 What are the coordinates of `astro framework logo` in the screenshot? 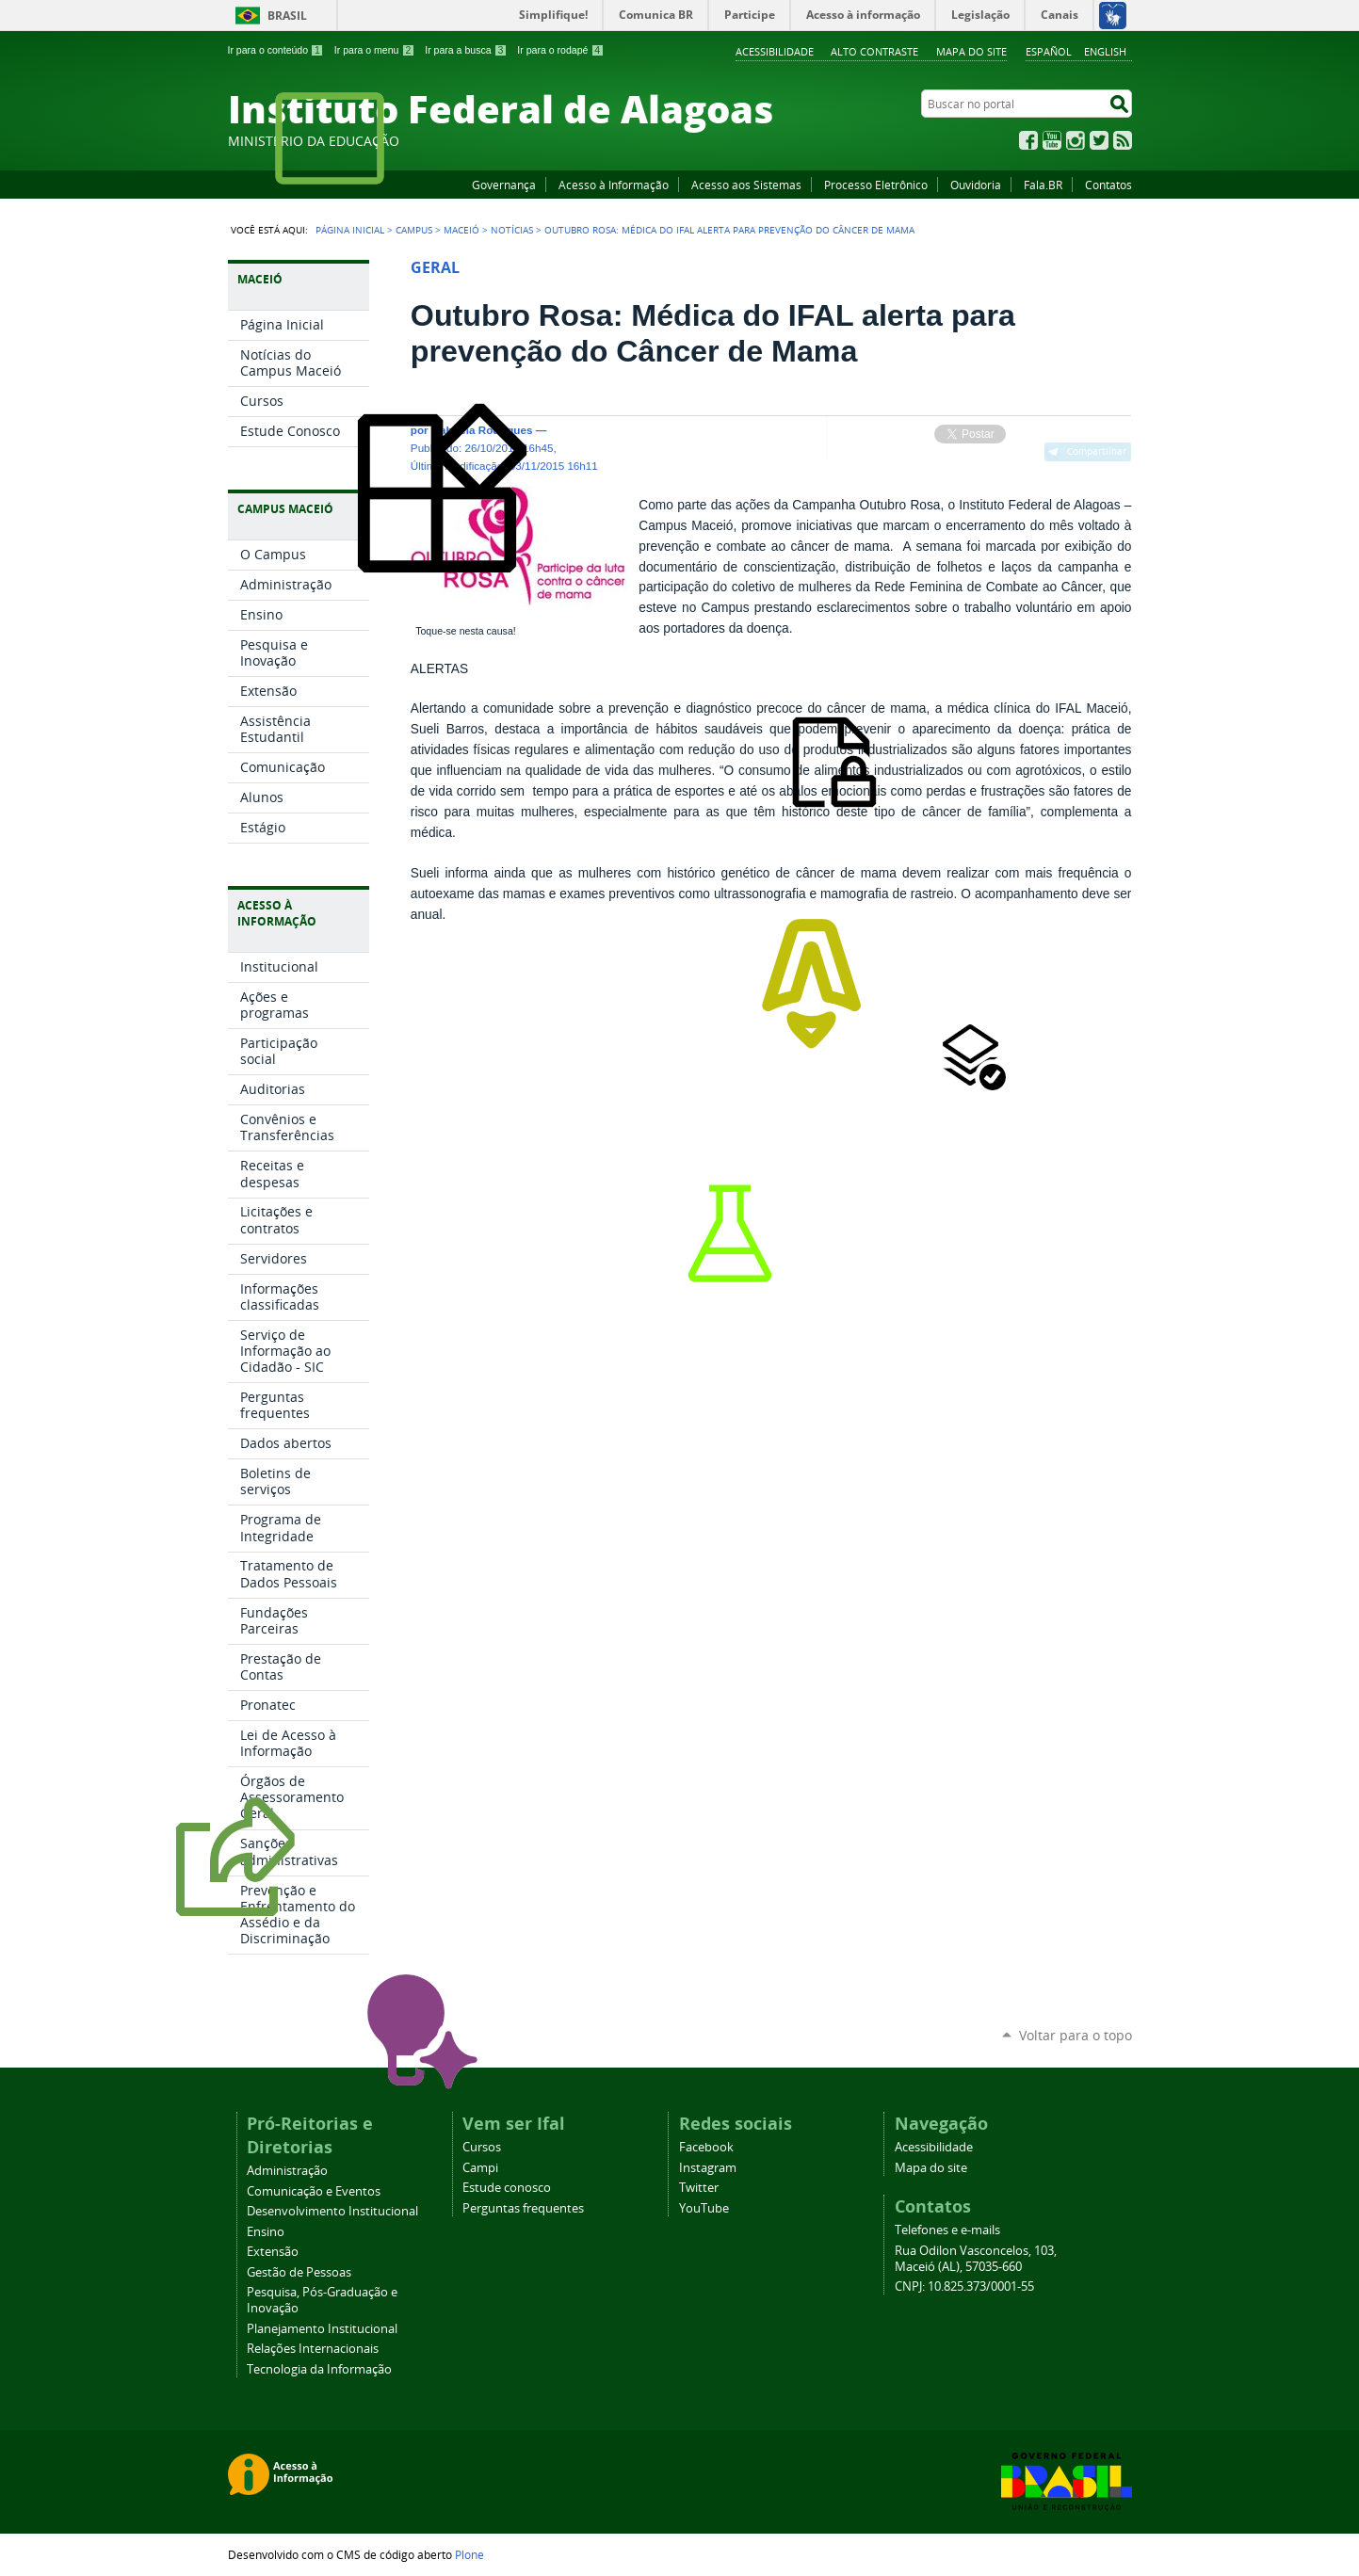 It's located at (811, 980).